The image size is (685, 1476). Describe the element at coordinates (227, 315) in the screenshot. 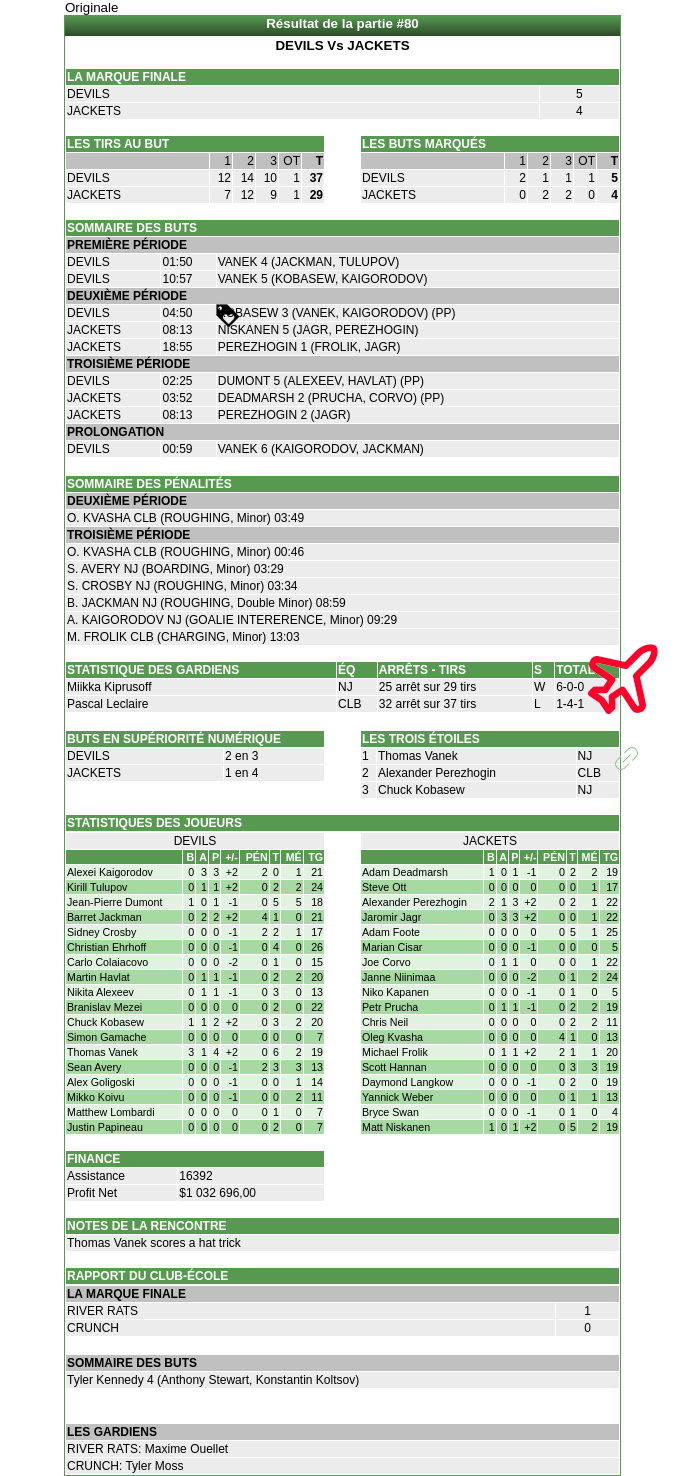

I see `view loyalty rewards or points` at that location.